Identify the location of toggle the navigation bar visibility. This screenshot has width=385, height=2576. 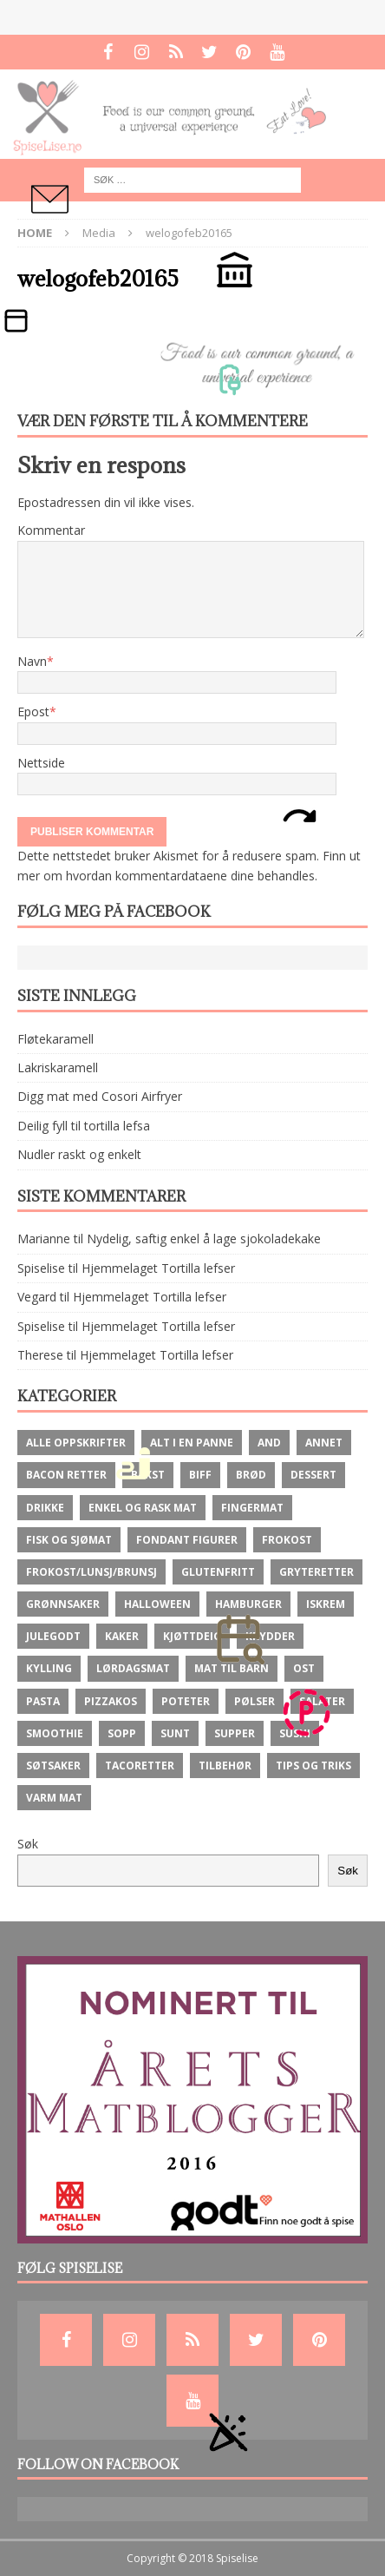
(16, 320).